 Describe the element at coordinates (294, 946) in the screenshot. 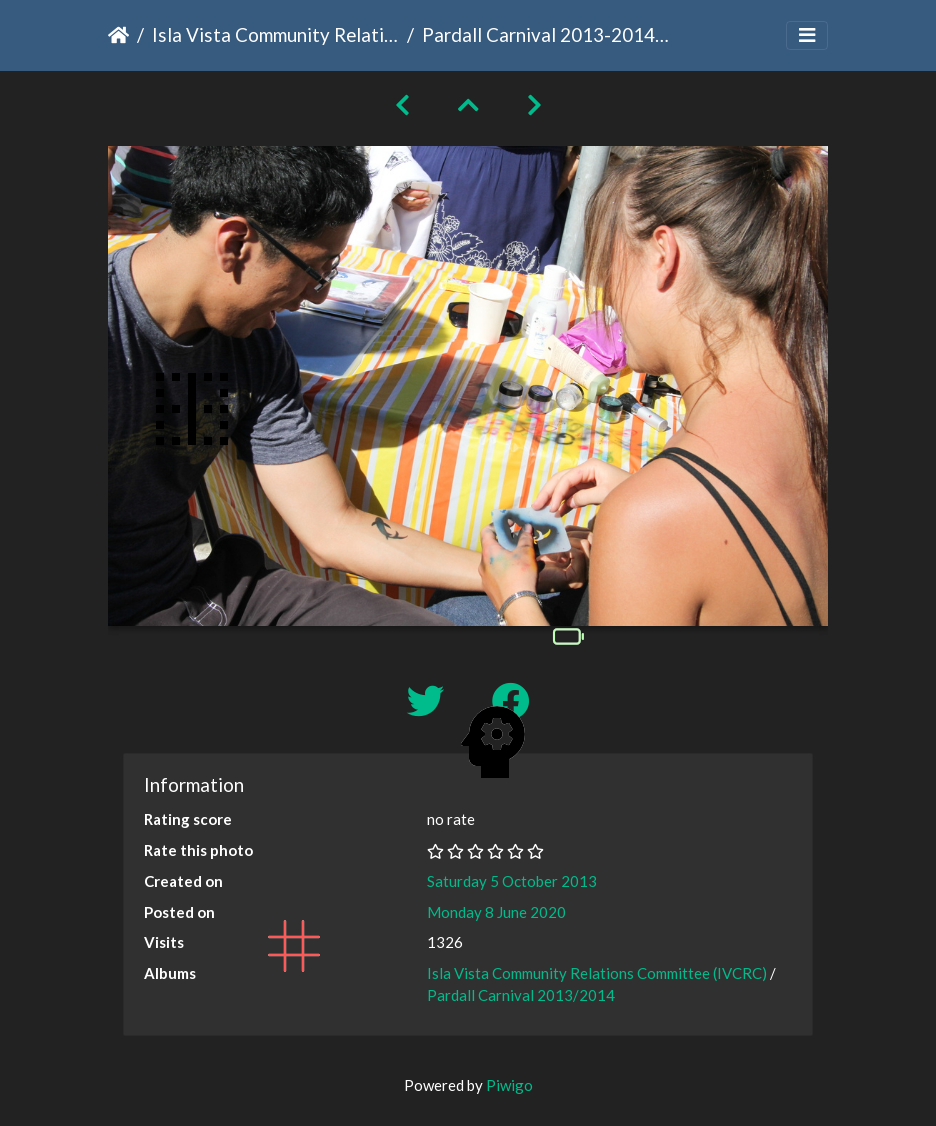

I see `add or view hashtags` at that location.